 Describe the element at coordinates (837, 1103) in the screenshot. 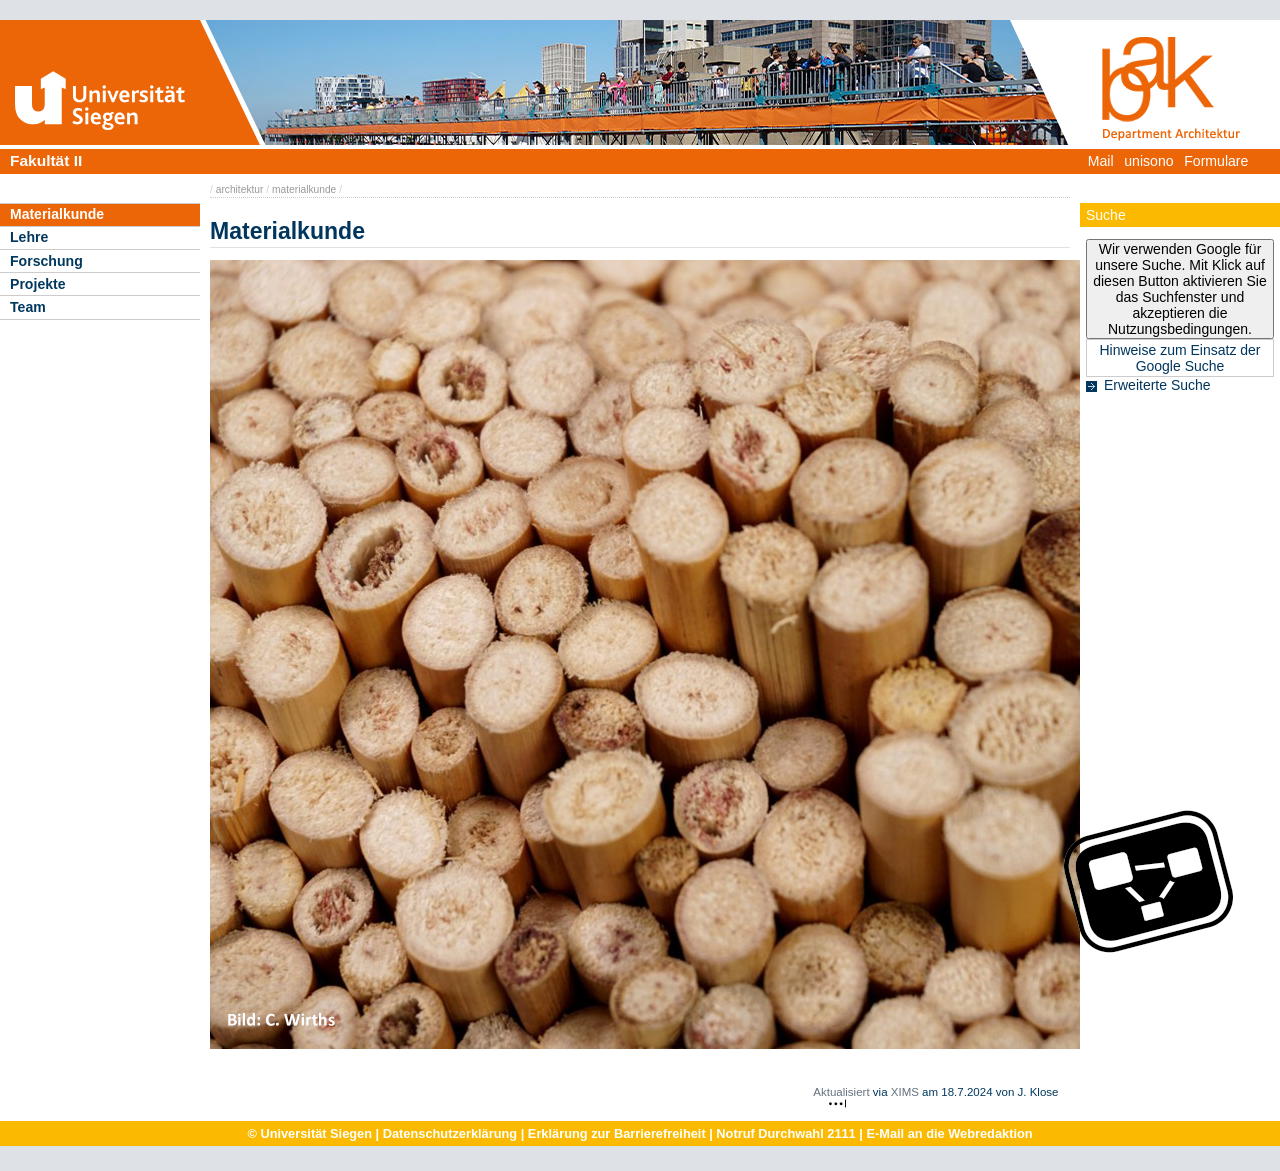

I see `open lastpass password manager` at that location.